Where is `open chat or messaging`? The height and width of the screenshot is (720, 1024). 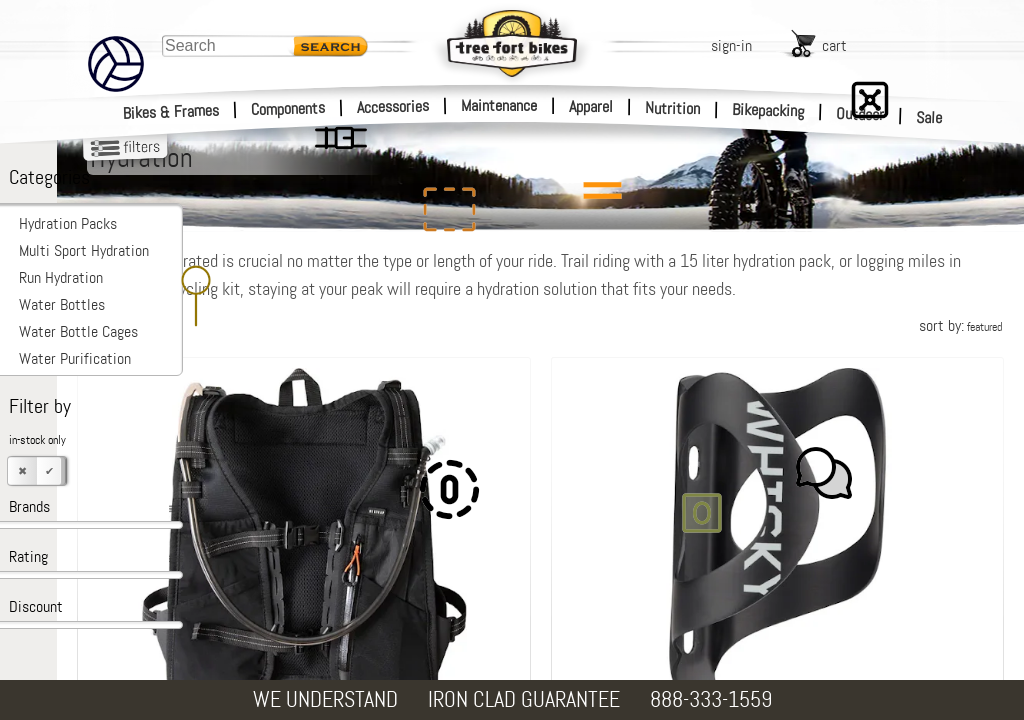
open chat or messaging is located at coordinates (824, 473).